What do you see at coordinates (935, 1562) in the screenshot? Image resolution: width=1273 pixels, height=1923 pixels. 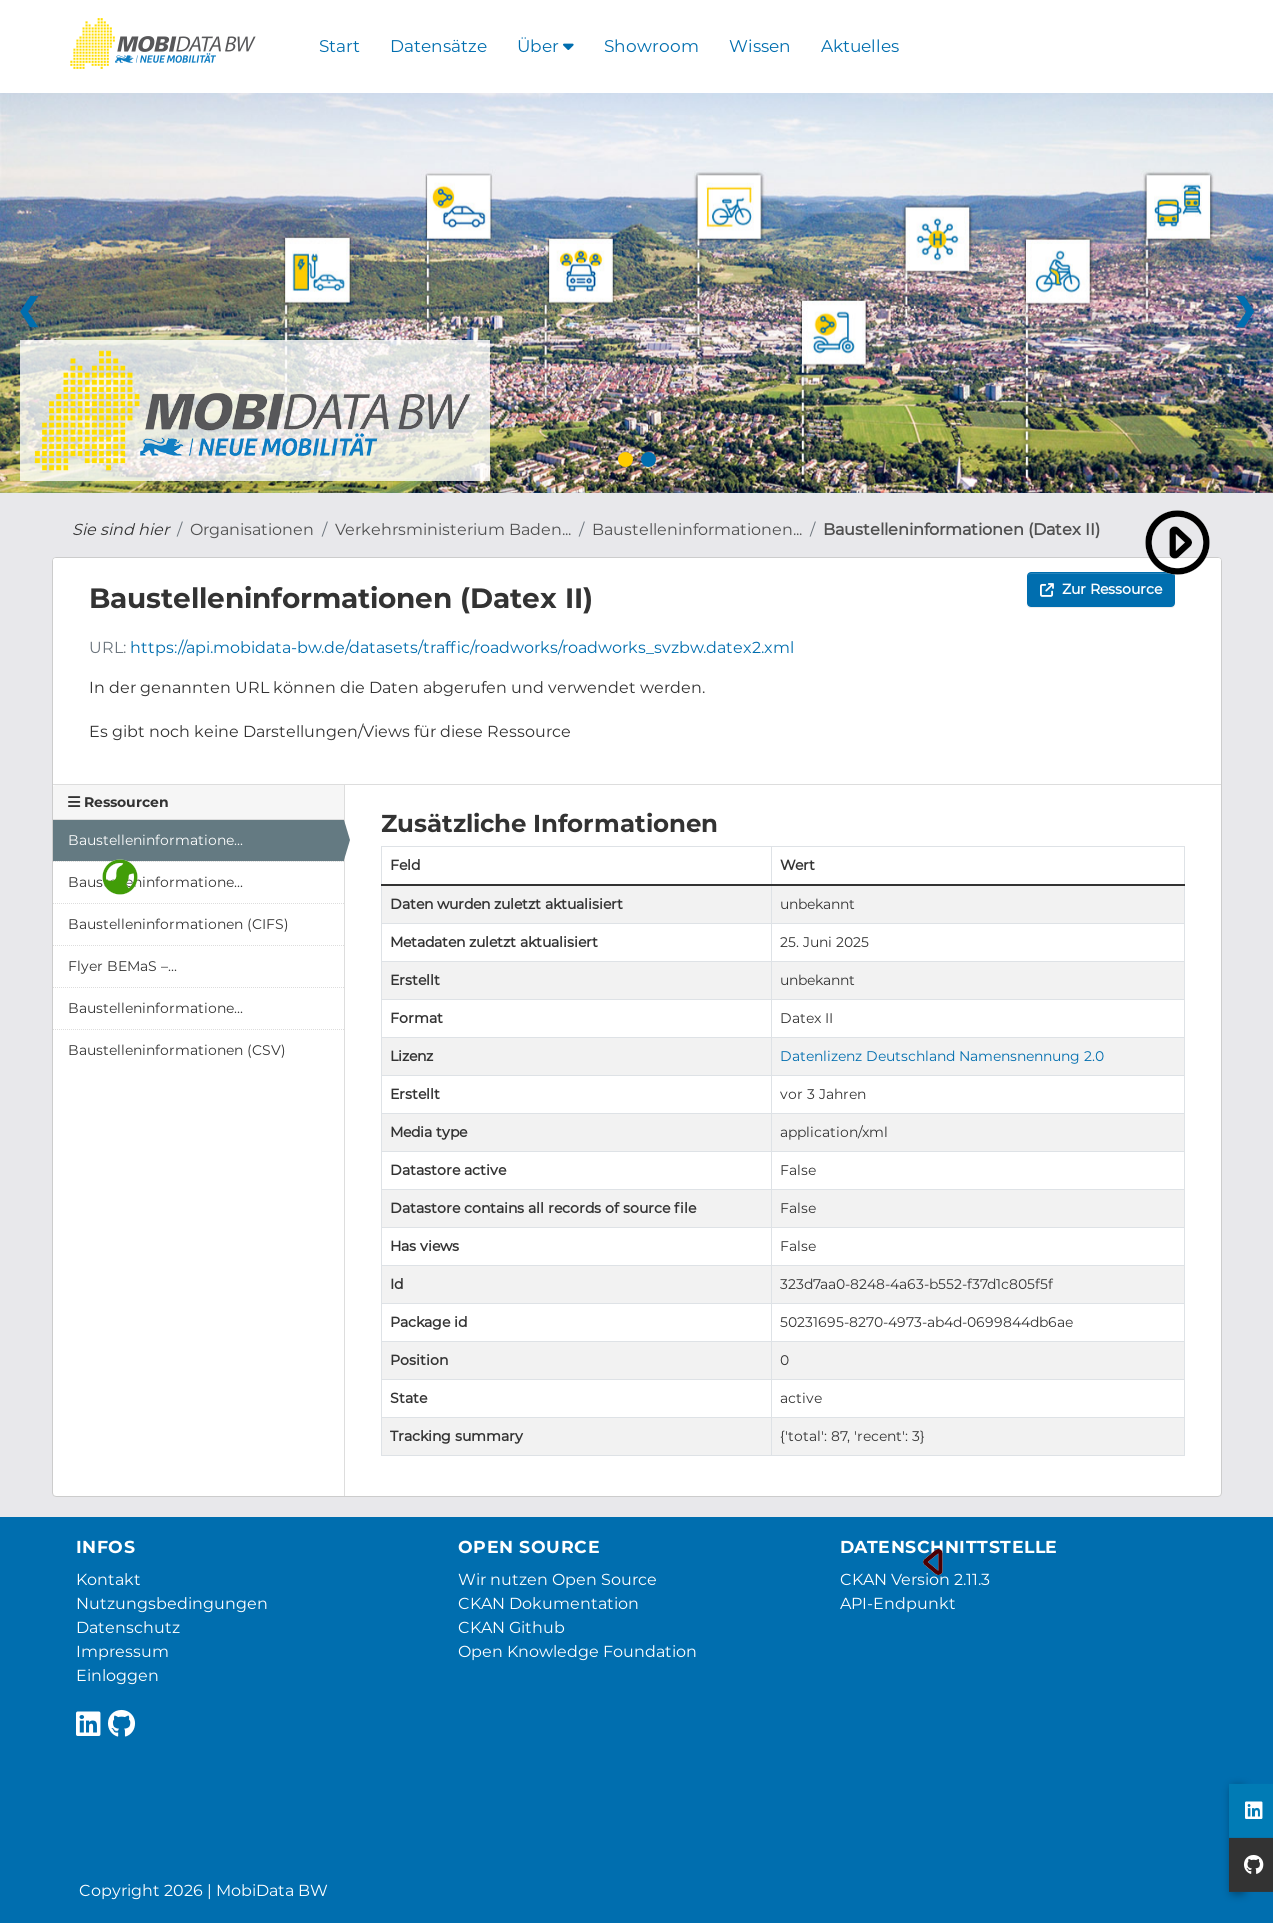 I see `go back to the previous screen` at bounding box center [935, 1562].